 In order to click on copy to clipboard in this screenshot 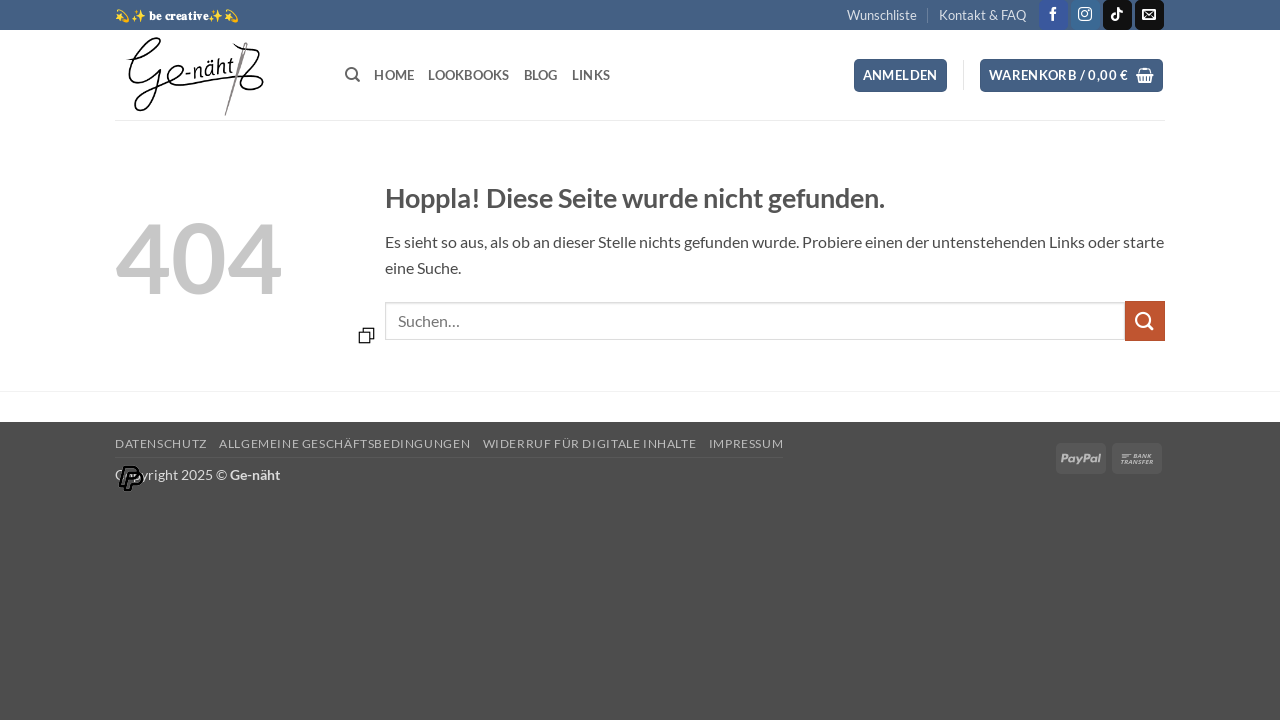, I will do `click(366, 335)`.